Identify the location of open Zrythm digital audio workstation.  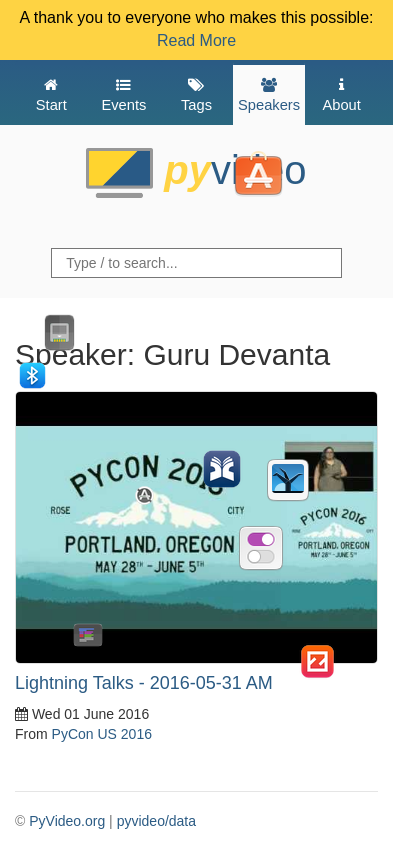
(317, 661).